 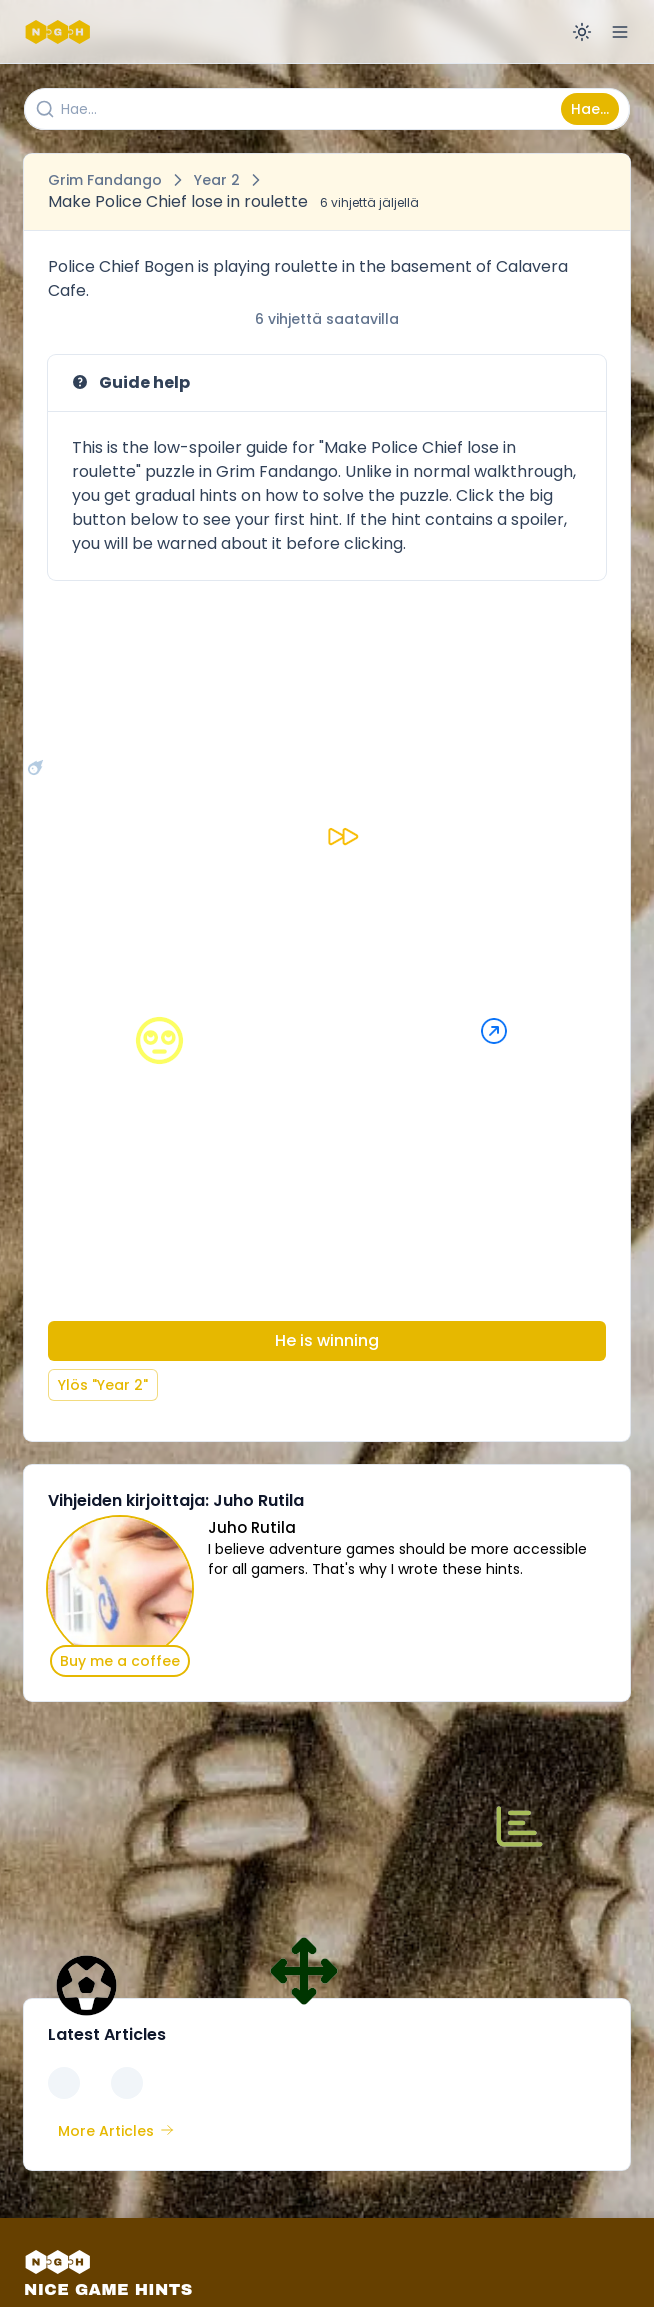 I want to click on express annoyance or exasperation, so click(x=159, y=1040).